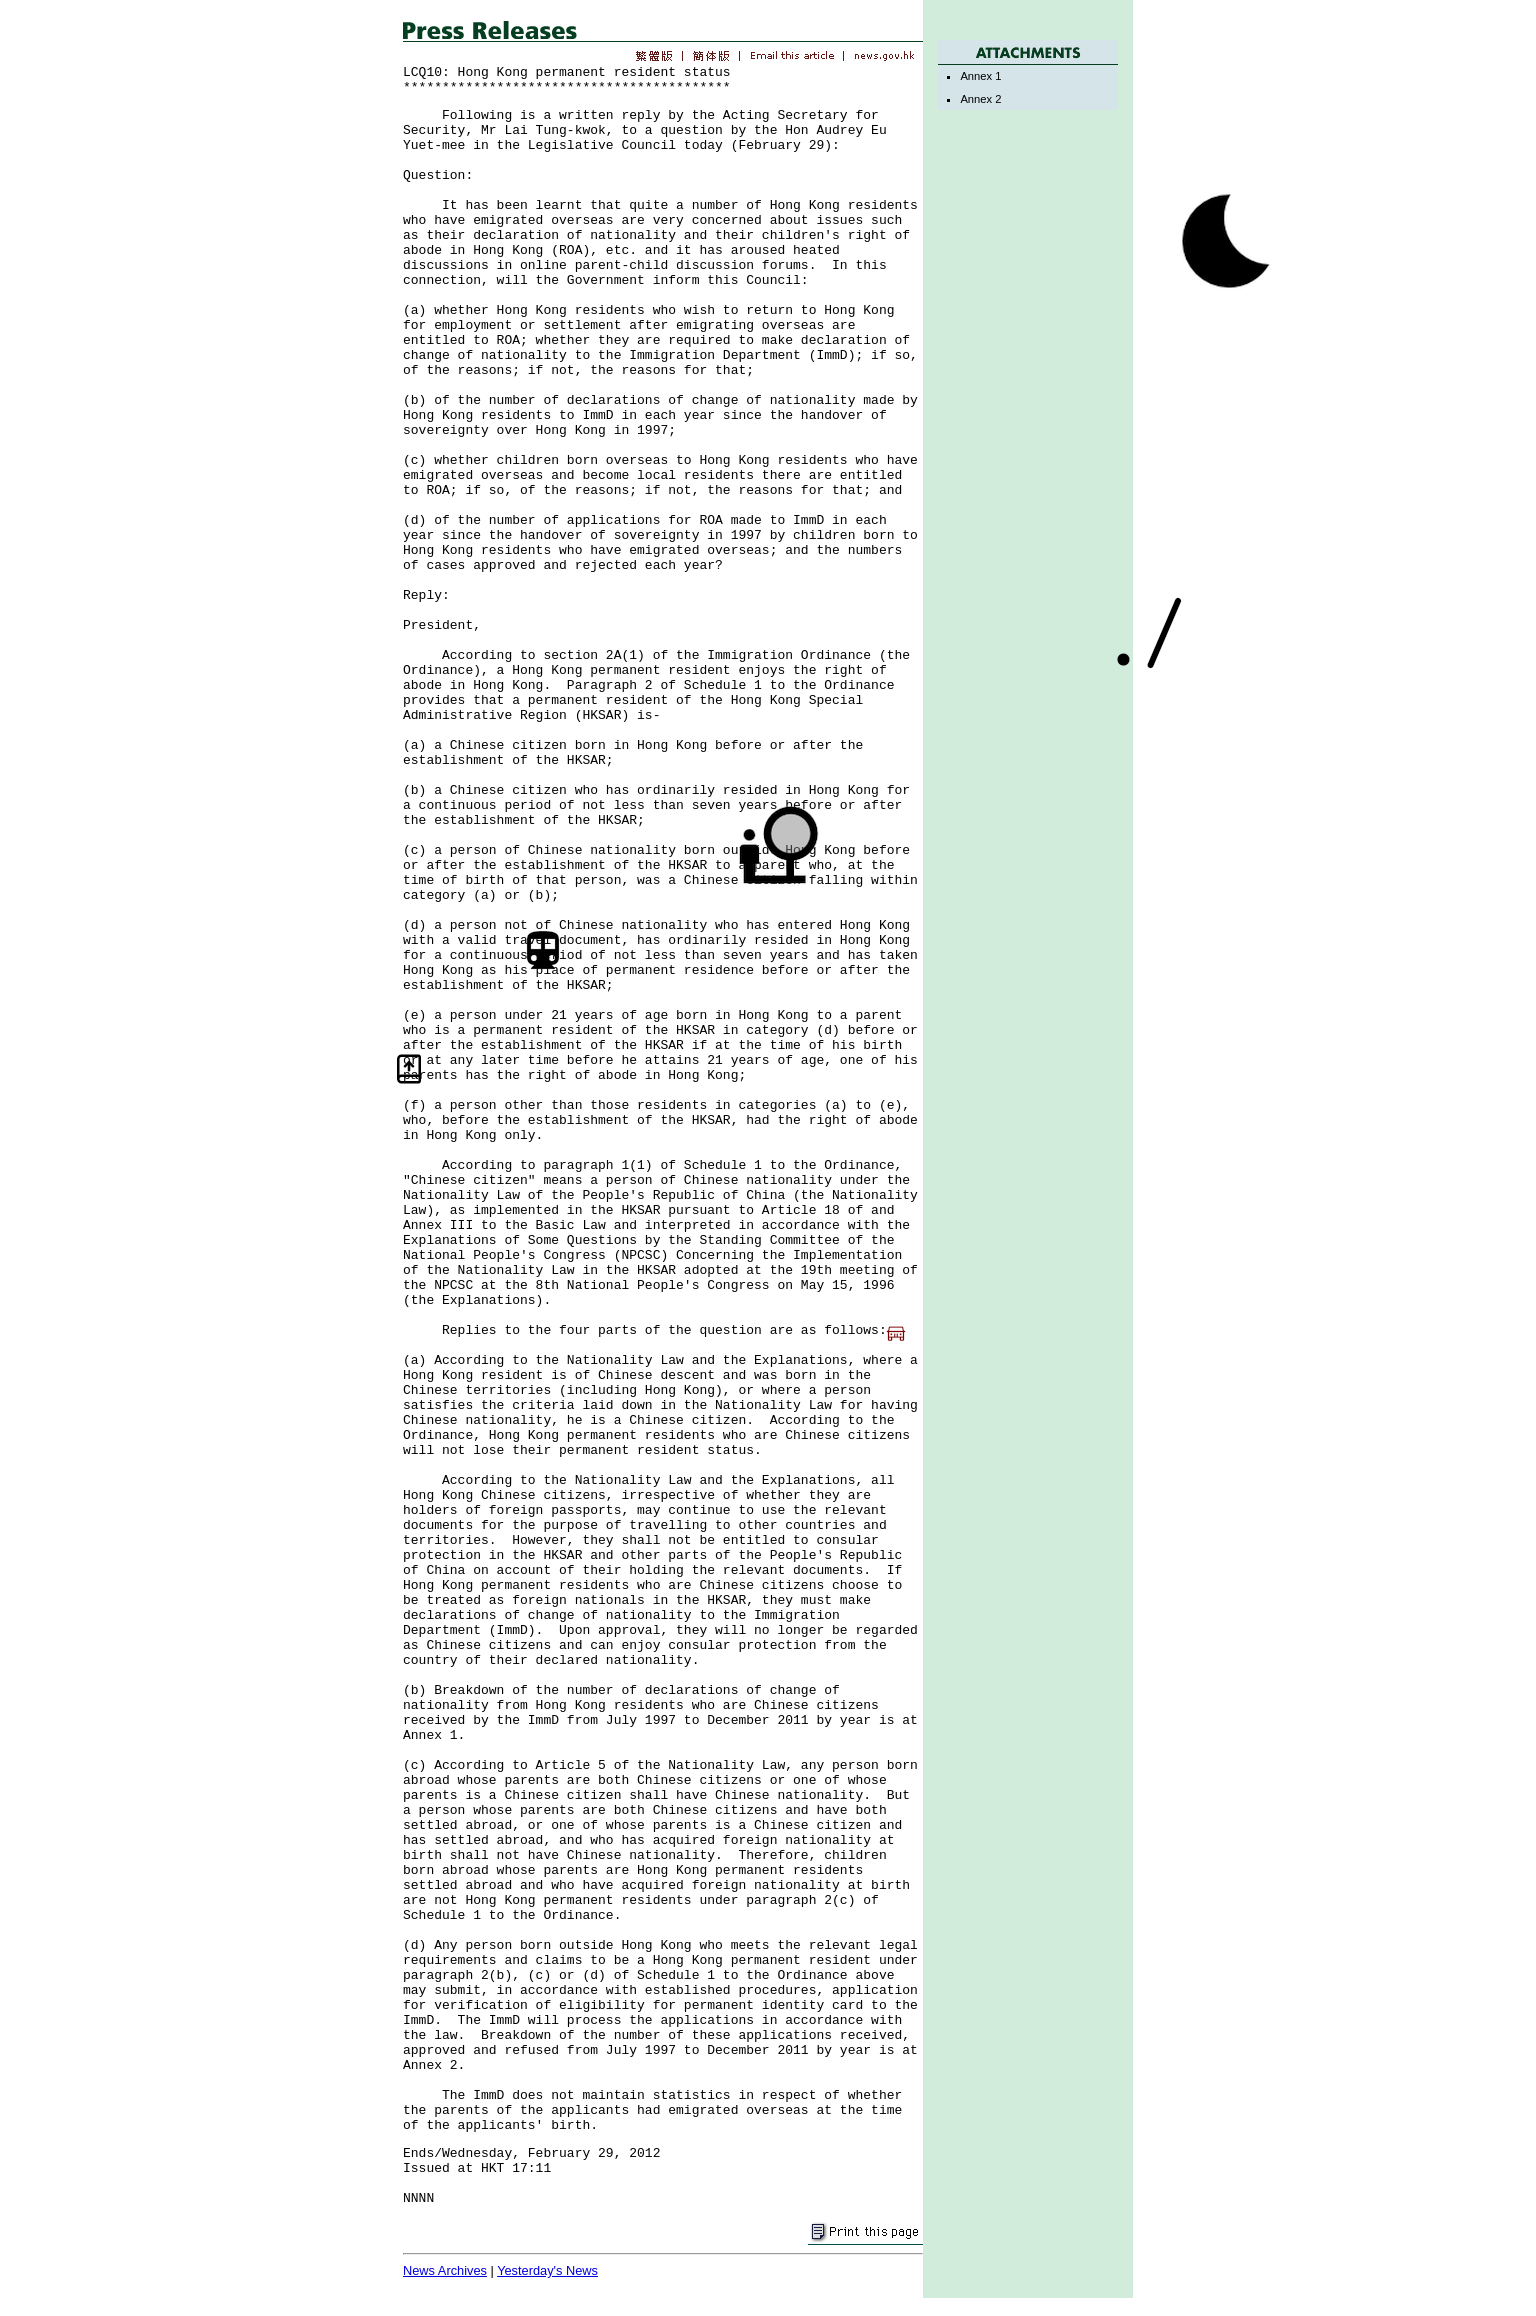 The width and height of the screenshot is (1536, 2316). I want to click on select vehicle type as jeep or SUV, so click(896, 1334).